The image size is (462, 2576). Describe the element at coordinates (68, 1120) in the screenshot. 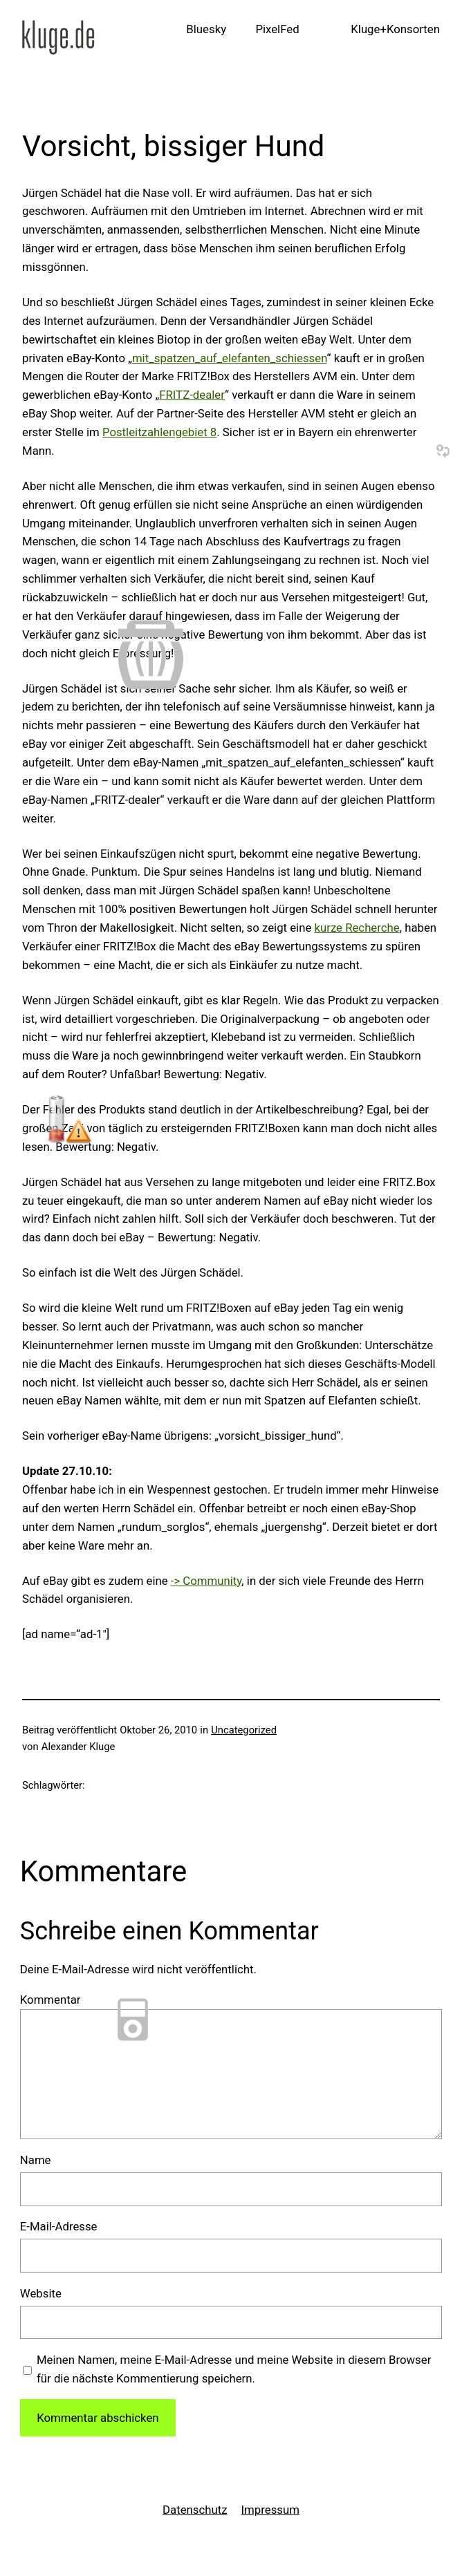

I see `indicates low battery warning` at that location.